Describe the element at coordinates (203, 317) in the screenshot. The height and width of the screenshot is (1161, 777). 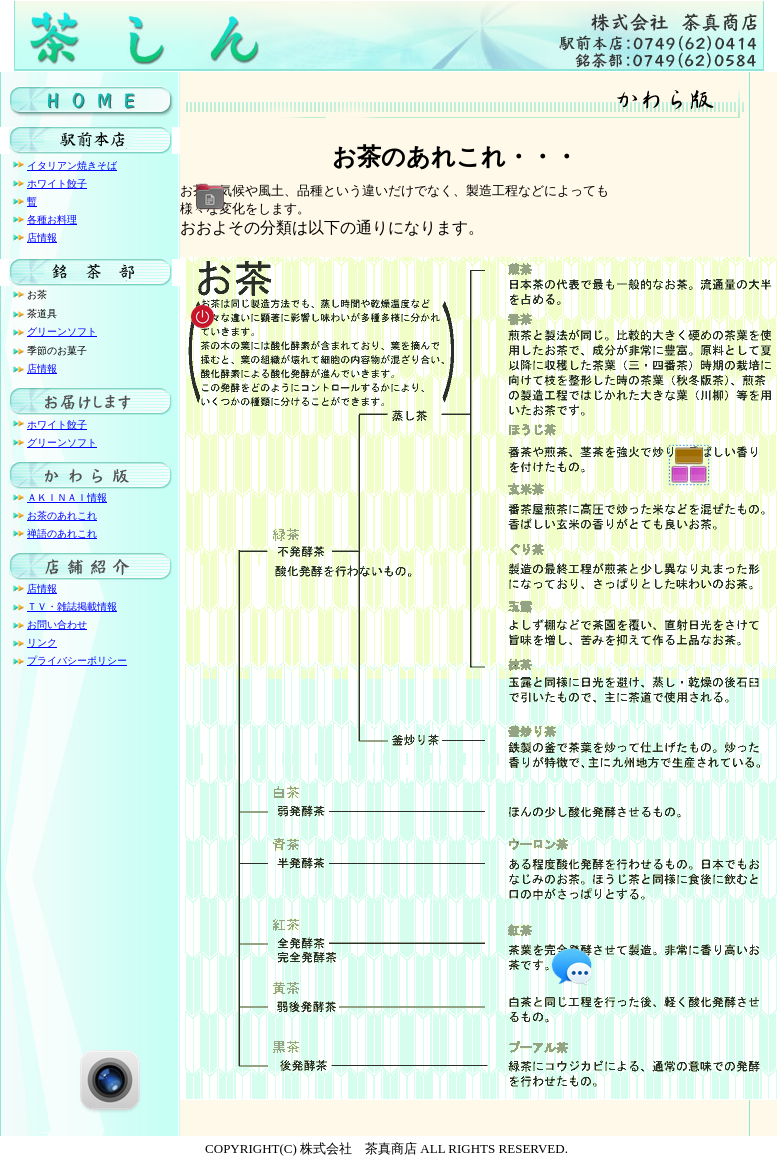
I see `shut down or power off the system` at that location.